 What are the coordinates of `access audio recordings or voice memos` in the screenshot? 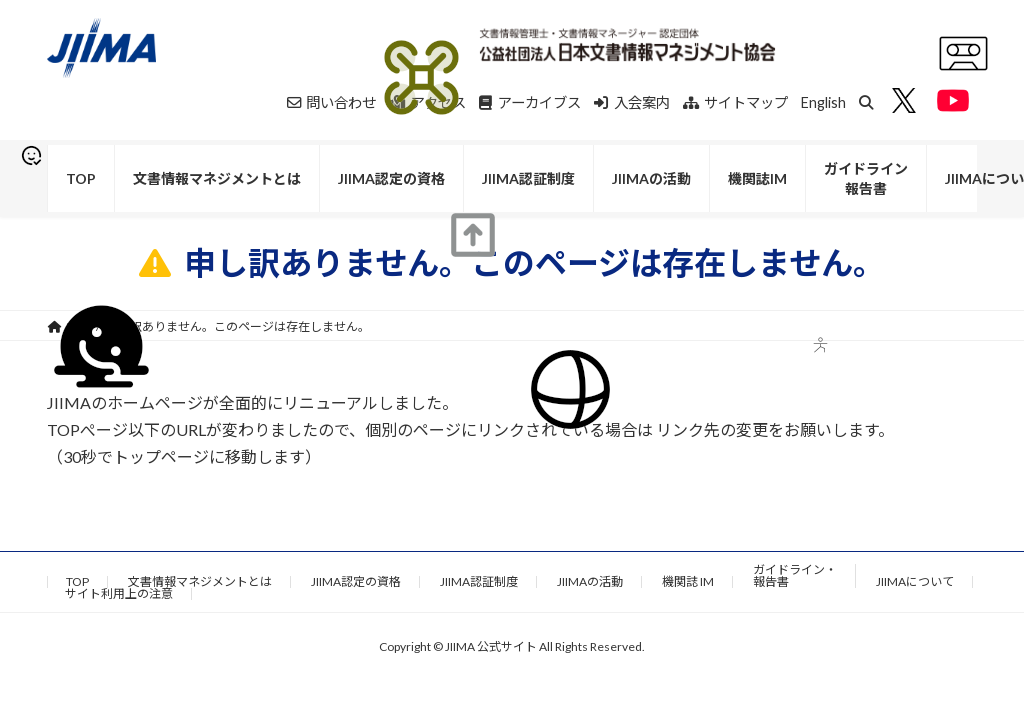 It's located at (963, 53).